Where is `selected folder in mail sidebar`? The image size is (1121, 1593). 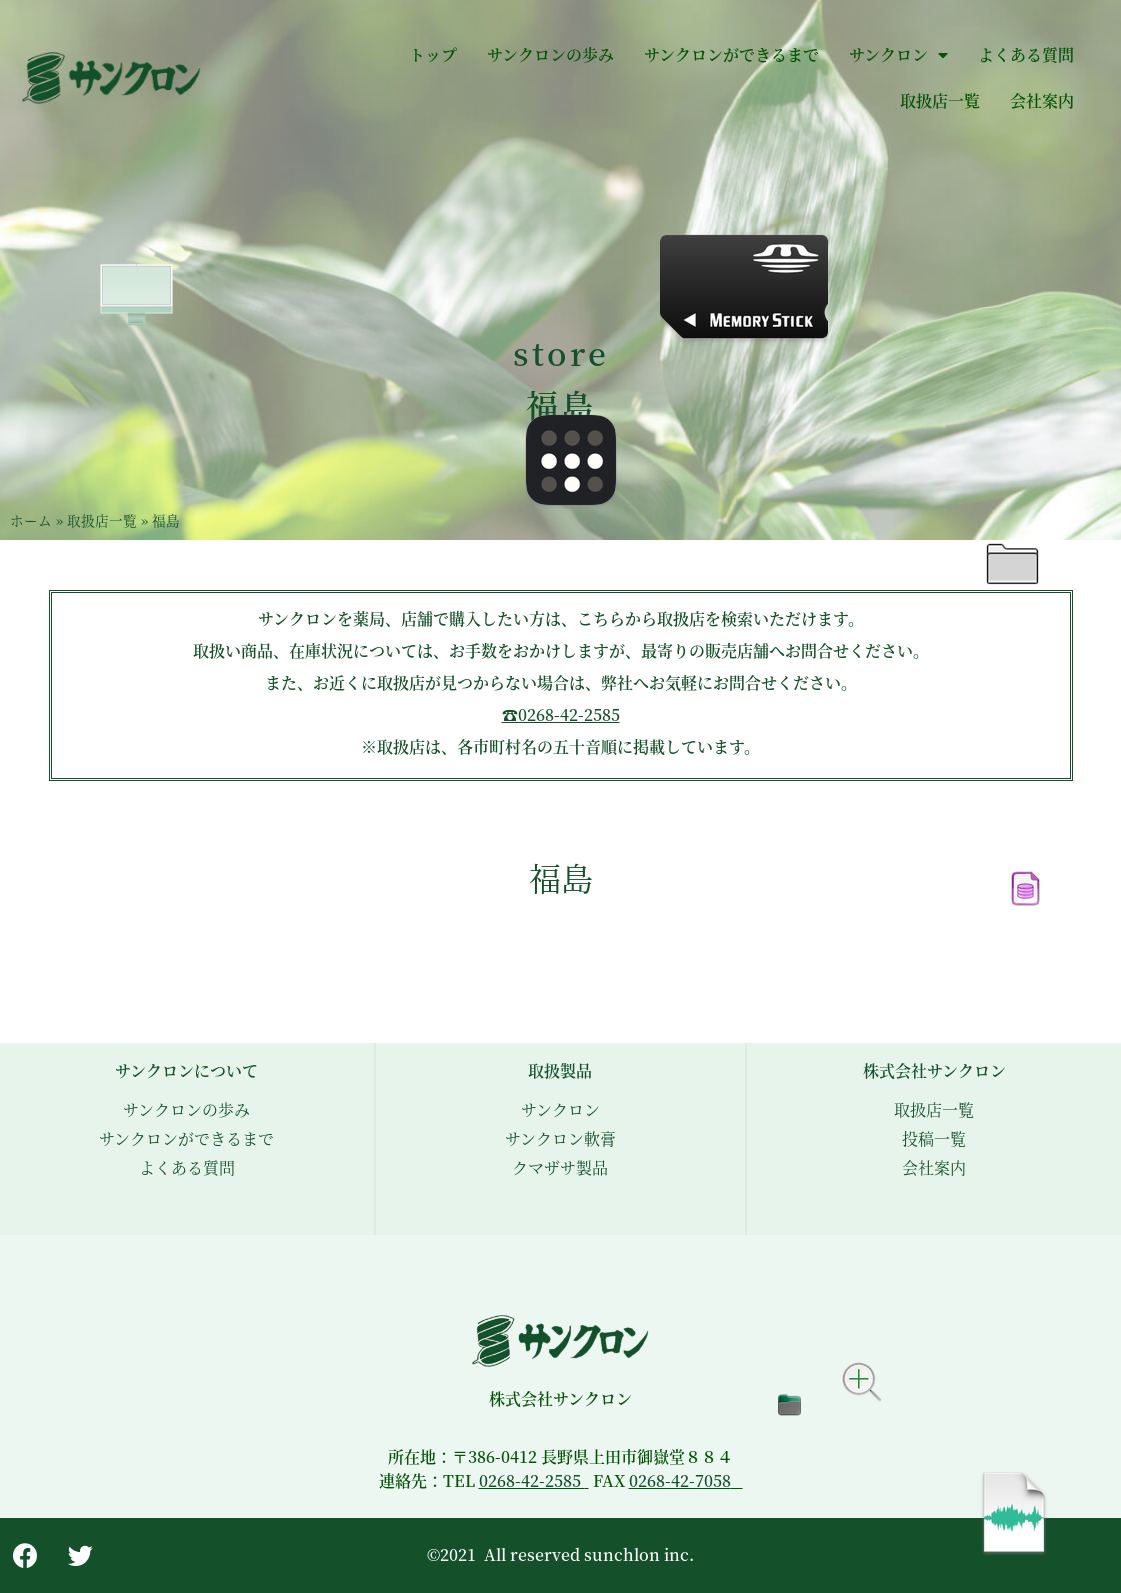 selected folder in mail sidebar is located at coordinates (1012, 563).